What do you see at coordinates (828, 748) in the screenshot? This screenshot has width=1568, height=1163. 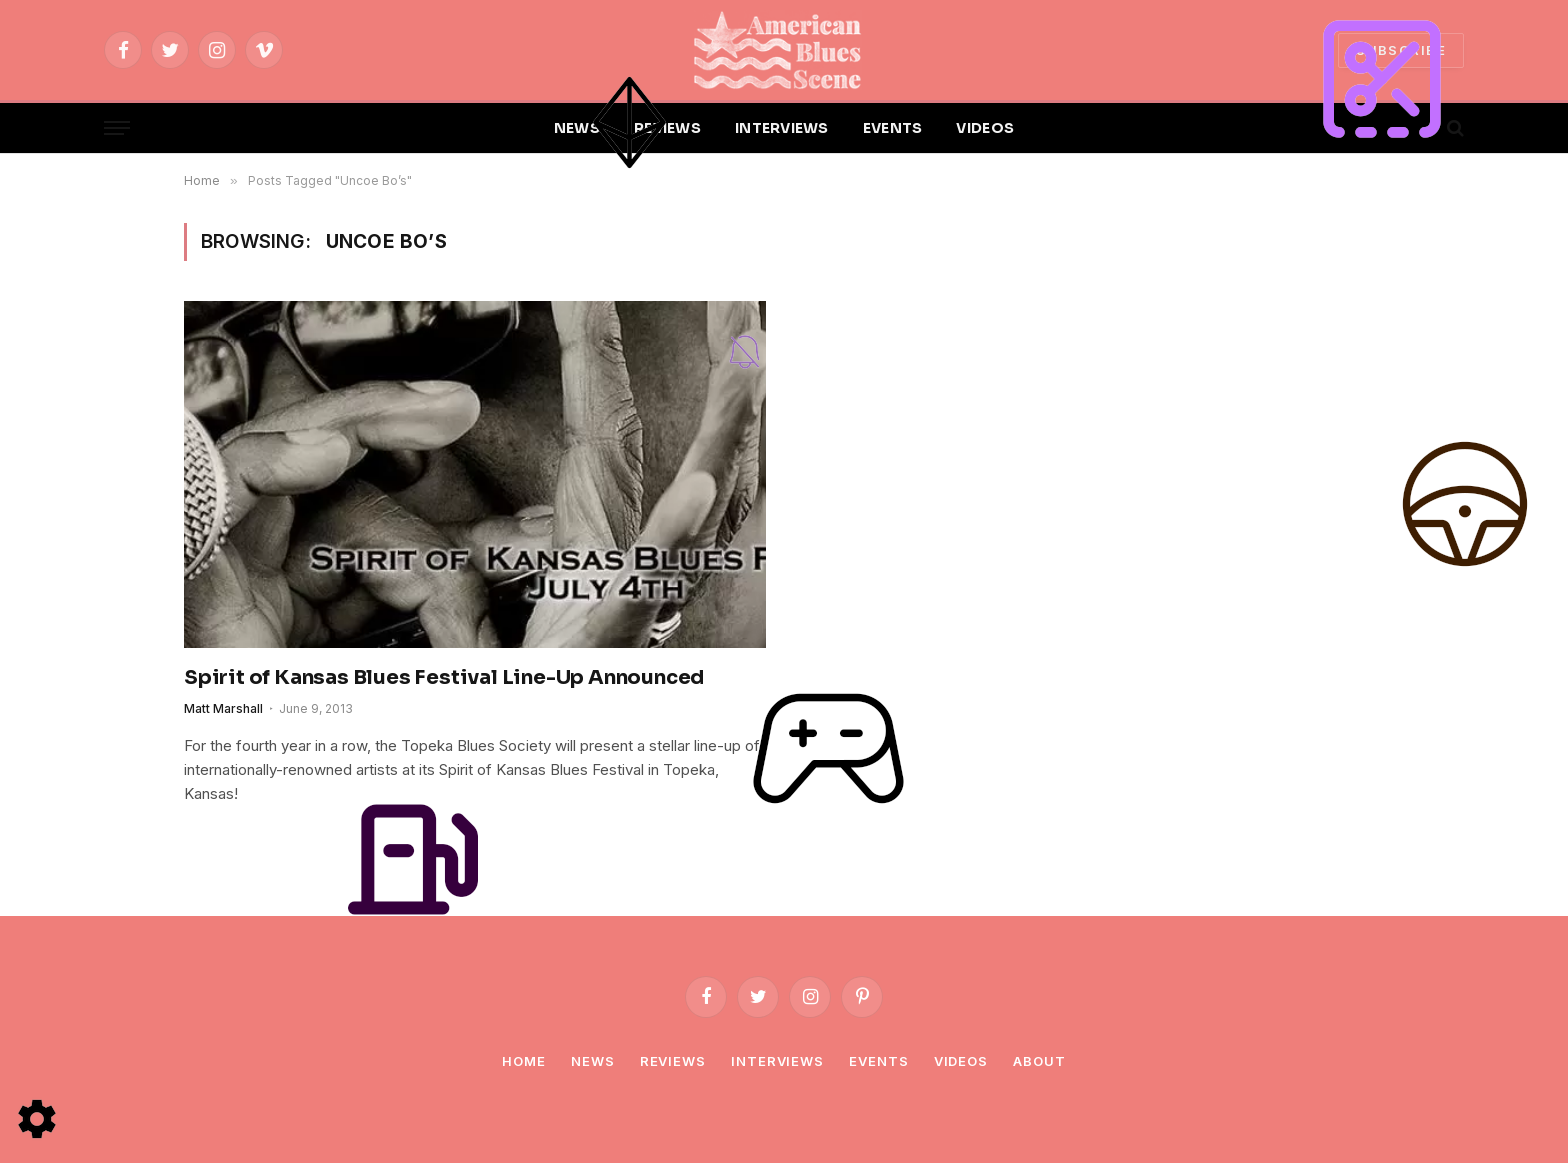 I see `access games or gaming features` at bounding box center [828, 748].